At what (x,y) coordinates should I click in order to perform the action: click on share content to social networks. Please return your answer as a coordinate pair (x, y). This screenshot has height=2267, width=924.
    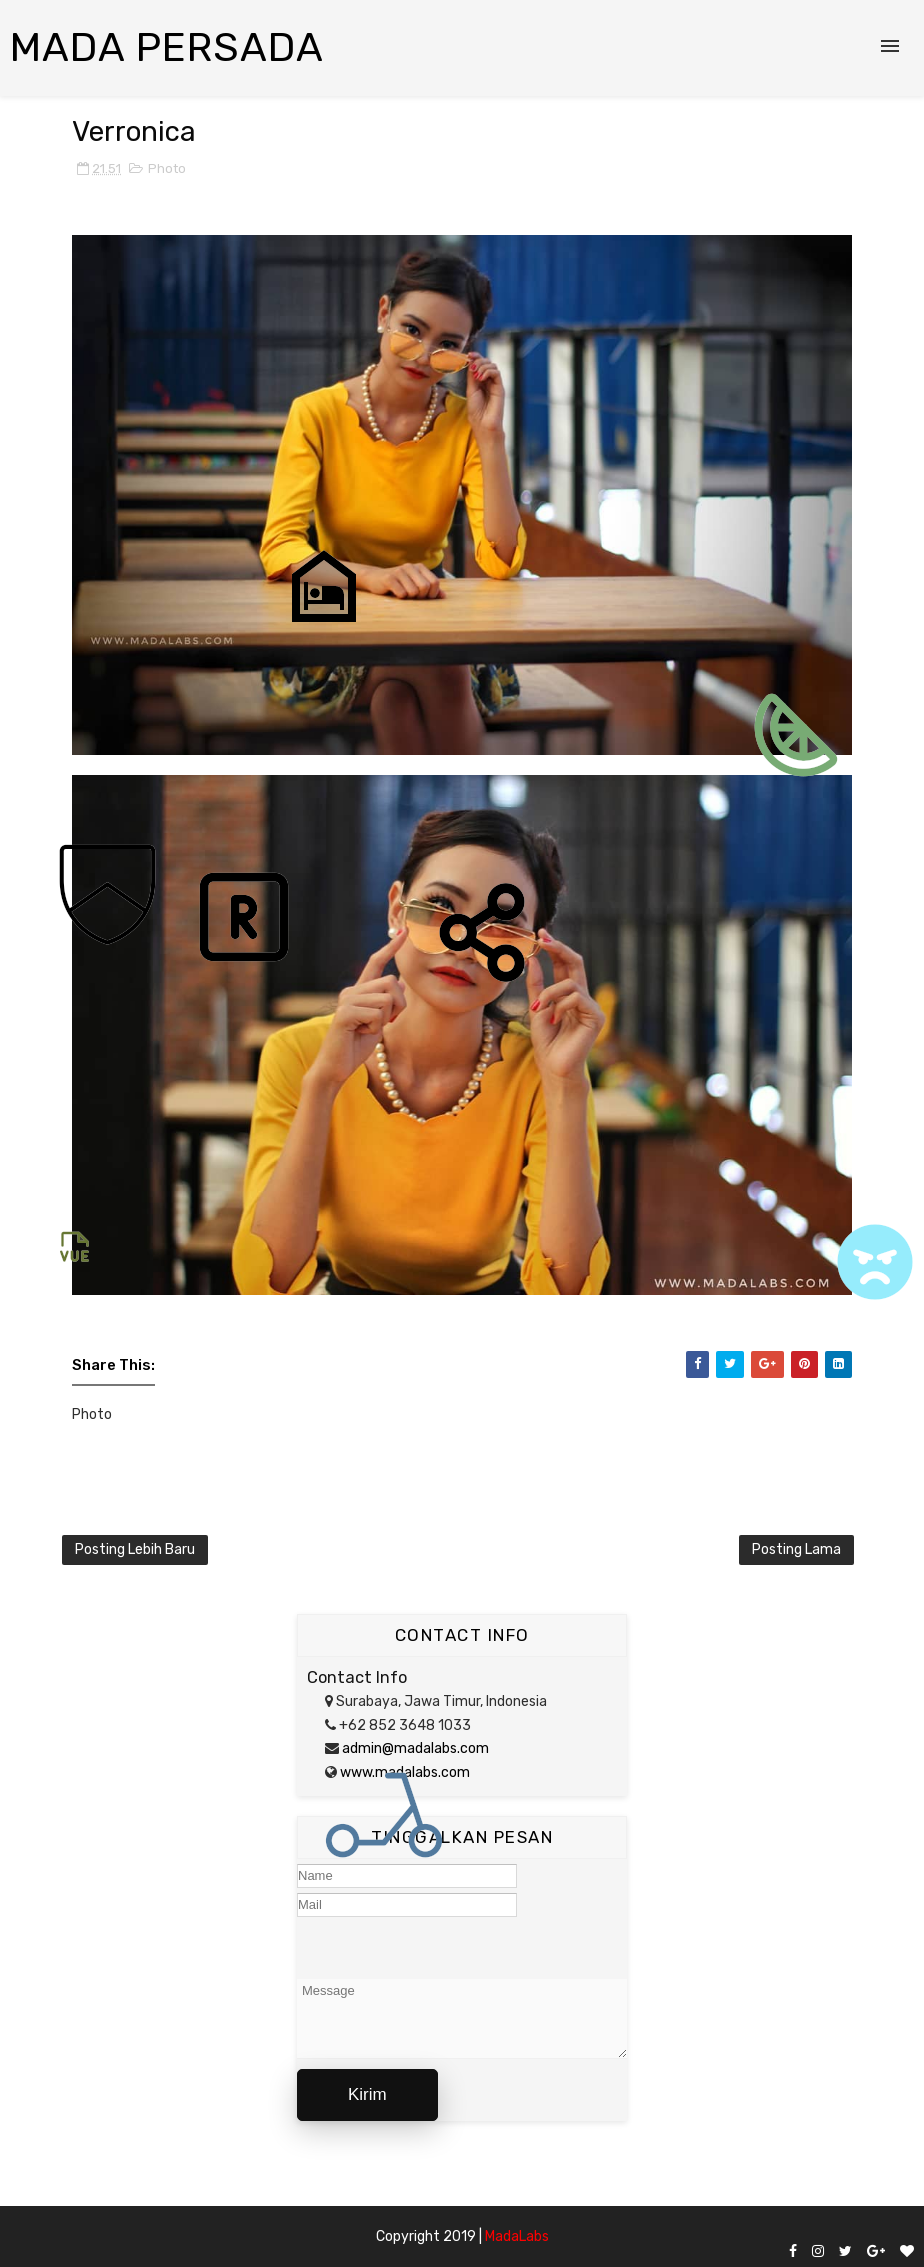
    Looking at the image, I should click on (485, 932).